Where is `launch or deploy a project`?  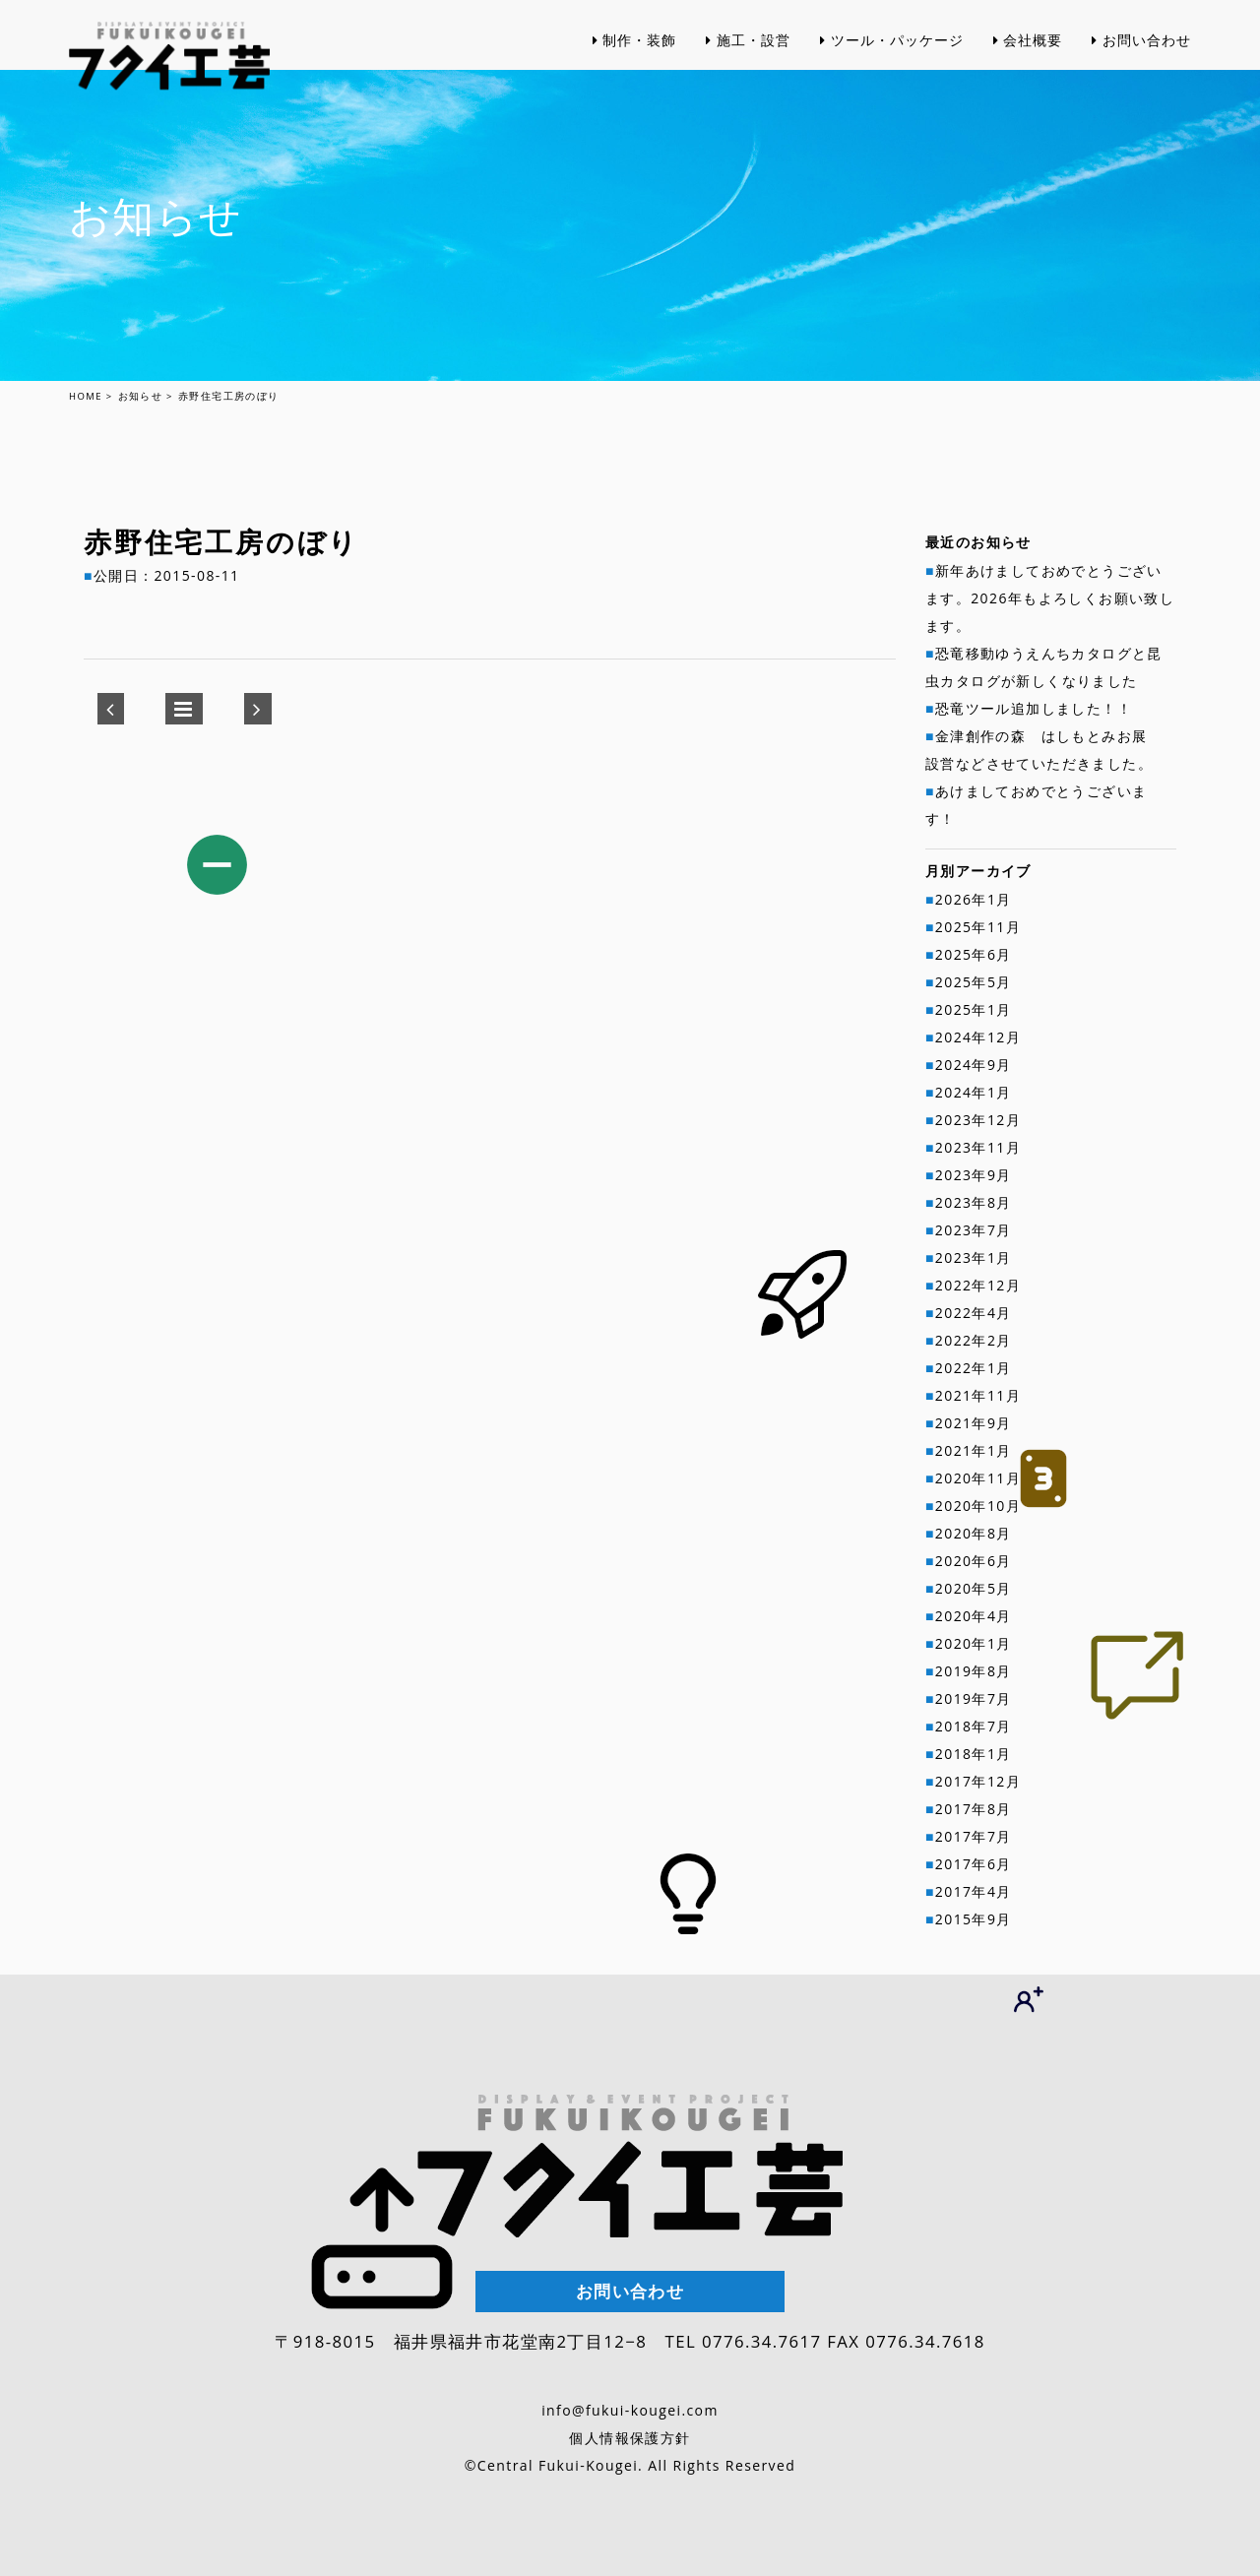 launch or deploy a project is located at coordinates (802, 1294).